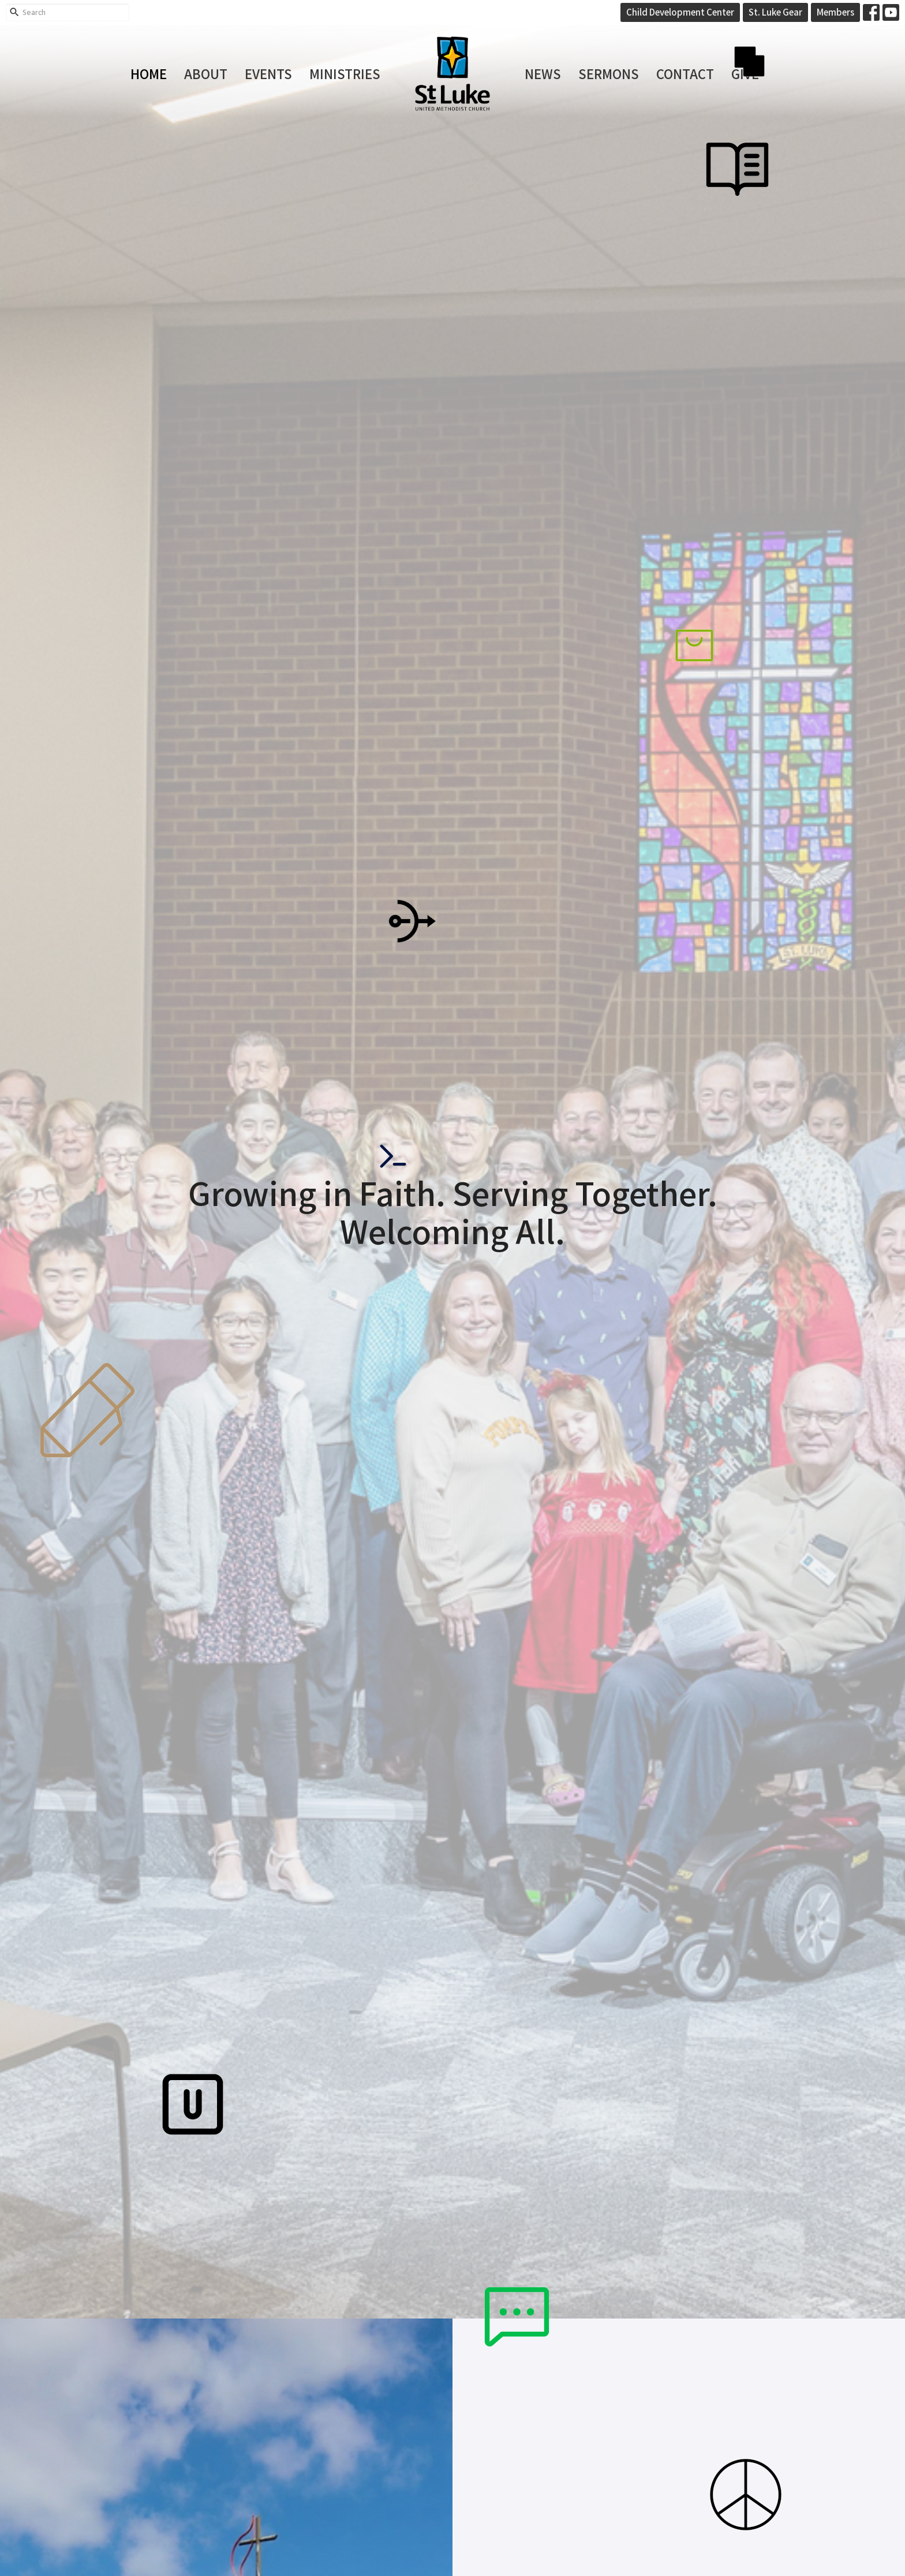  Describe the element at coordinates (412, 921) in the screenshot. I see `network address translation settings` at that location.